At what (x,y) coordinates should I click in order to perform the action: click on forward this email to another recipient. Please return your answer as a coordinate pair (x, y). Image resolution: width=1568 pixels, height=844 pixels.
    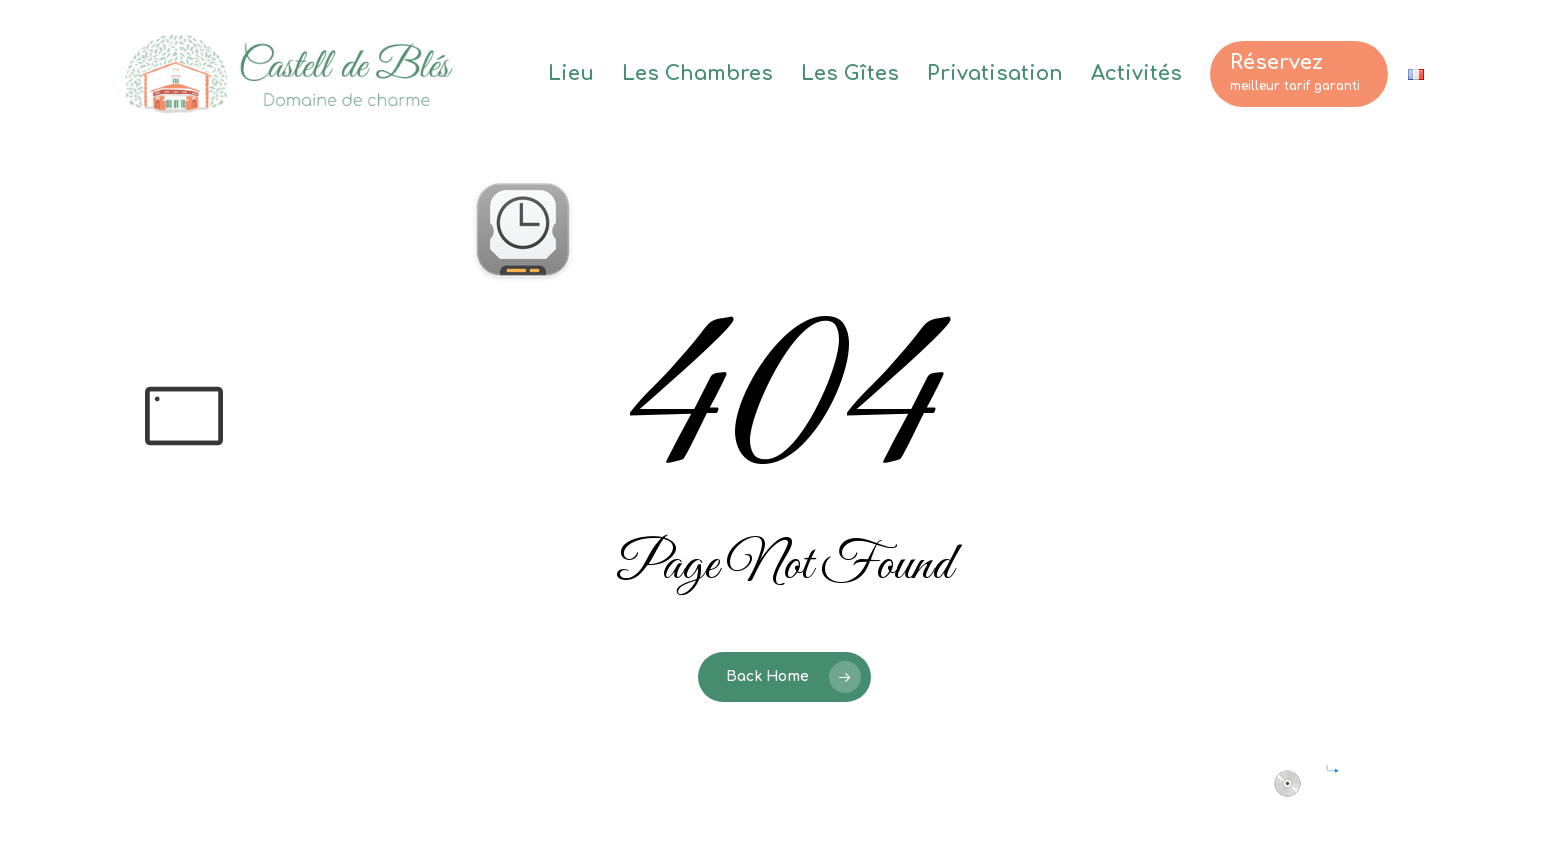
    Looking at the image, I should click on (1333, 769).